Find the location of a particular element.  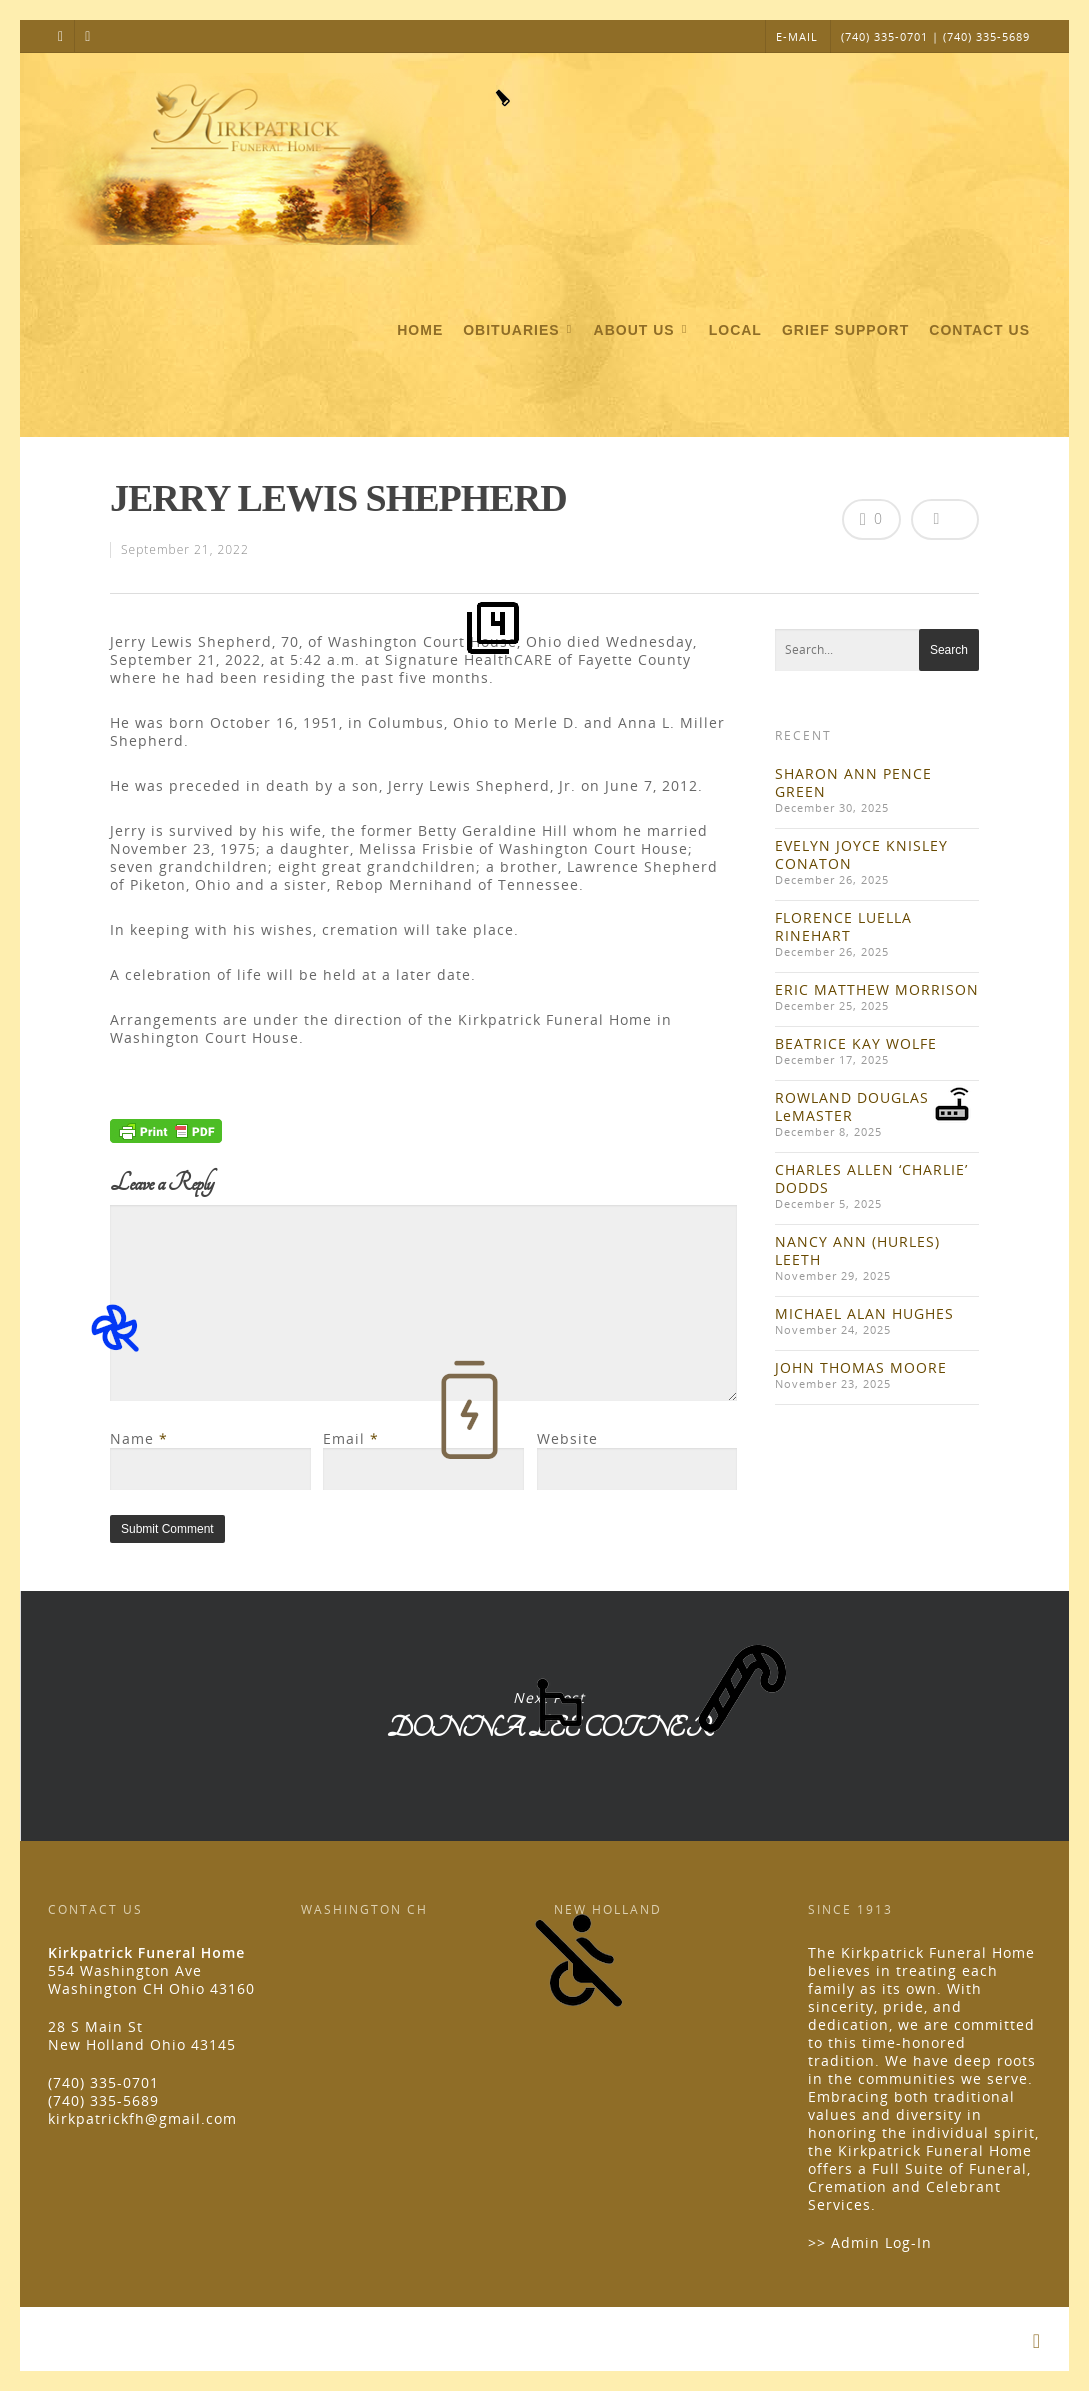

indicates location or service is not wheelchair accessible is located at coordinates (582, 1960).